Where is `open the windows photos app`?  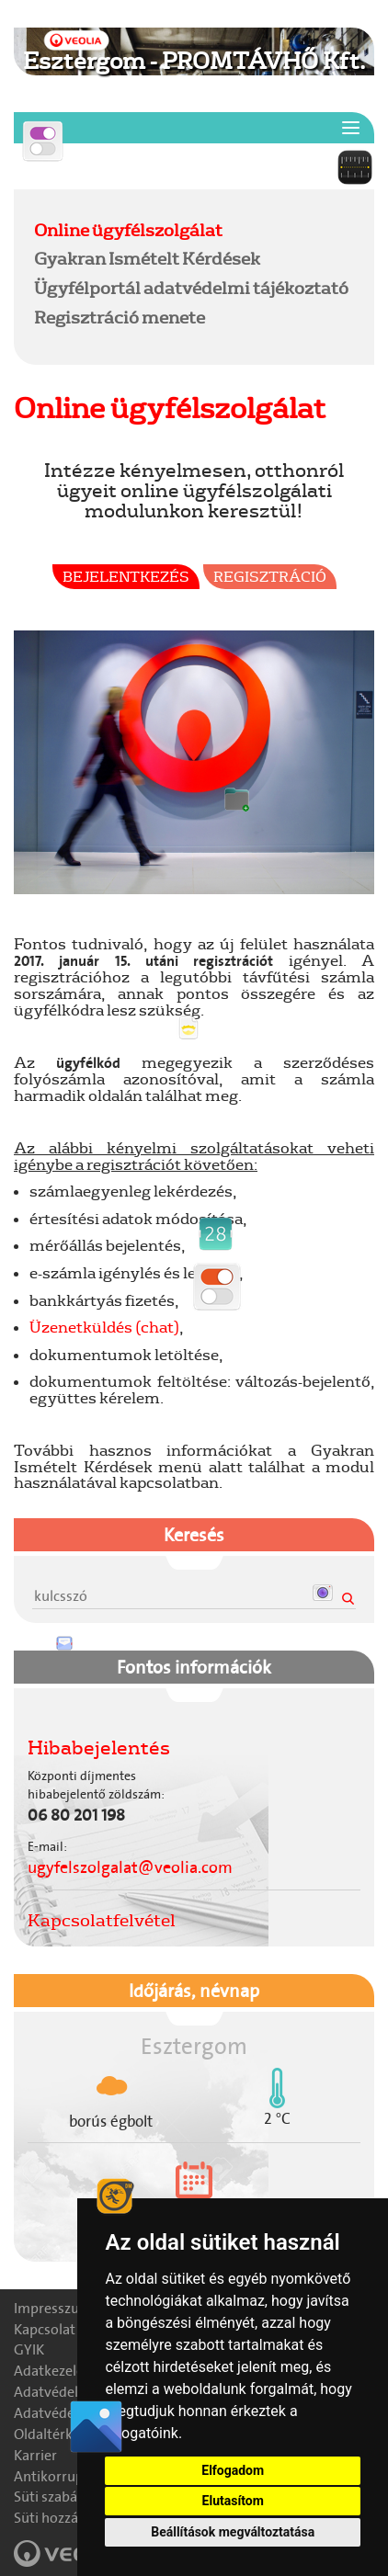
open the windows photos app is located at coordinates (96, 2426).